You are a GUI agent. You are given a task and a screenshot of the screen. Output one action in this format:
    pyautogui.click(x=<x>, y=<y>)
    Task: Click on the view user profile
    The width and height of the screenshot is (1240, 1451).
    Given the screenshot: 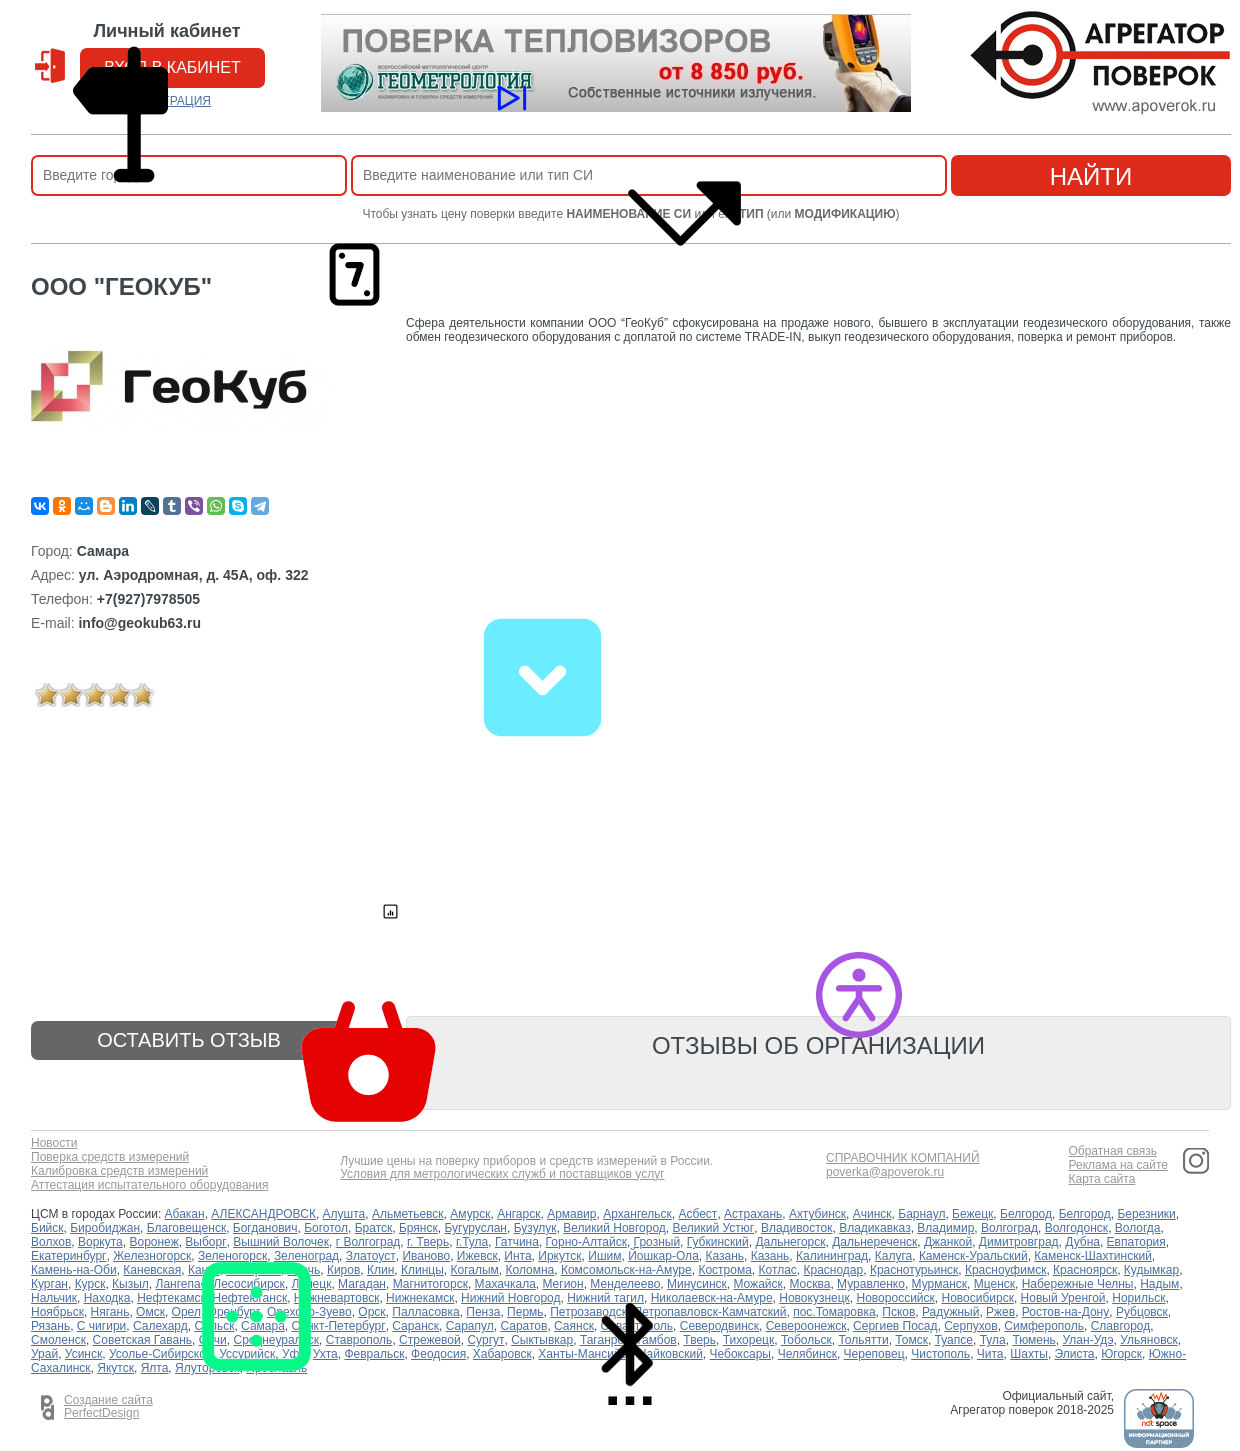 What is the action you would take?
    pyautogui.click(x=859, y=995)
    